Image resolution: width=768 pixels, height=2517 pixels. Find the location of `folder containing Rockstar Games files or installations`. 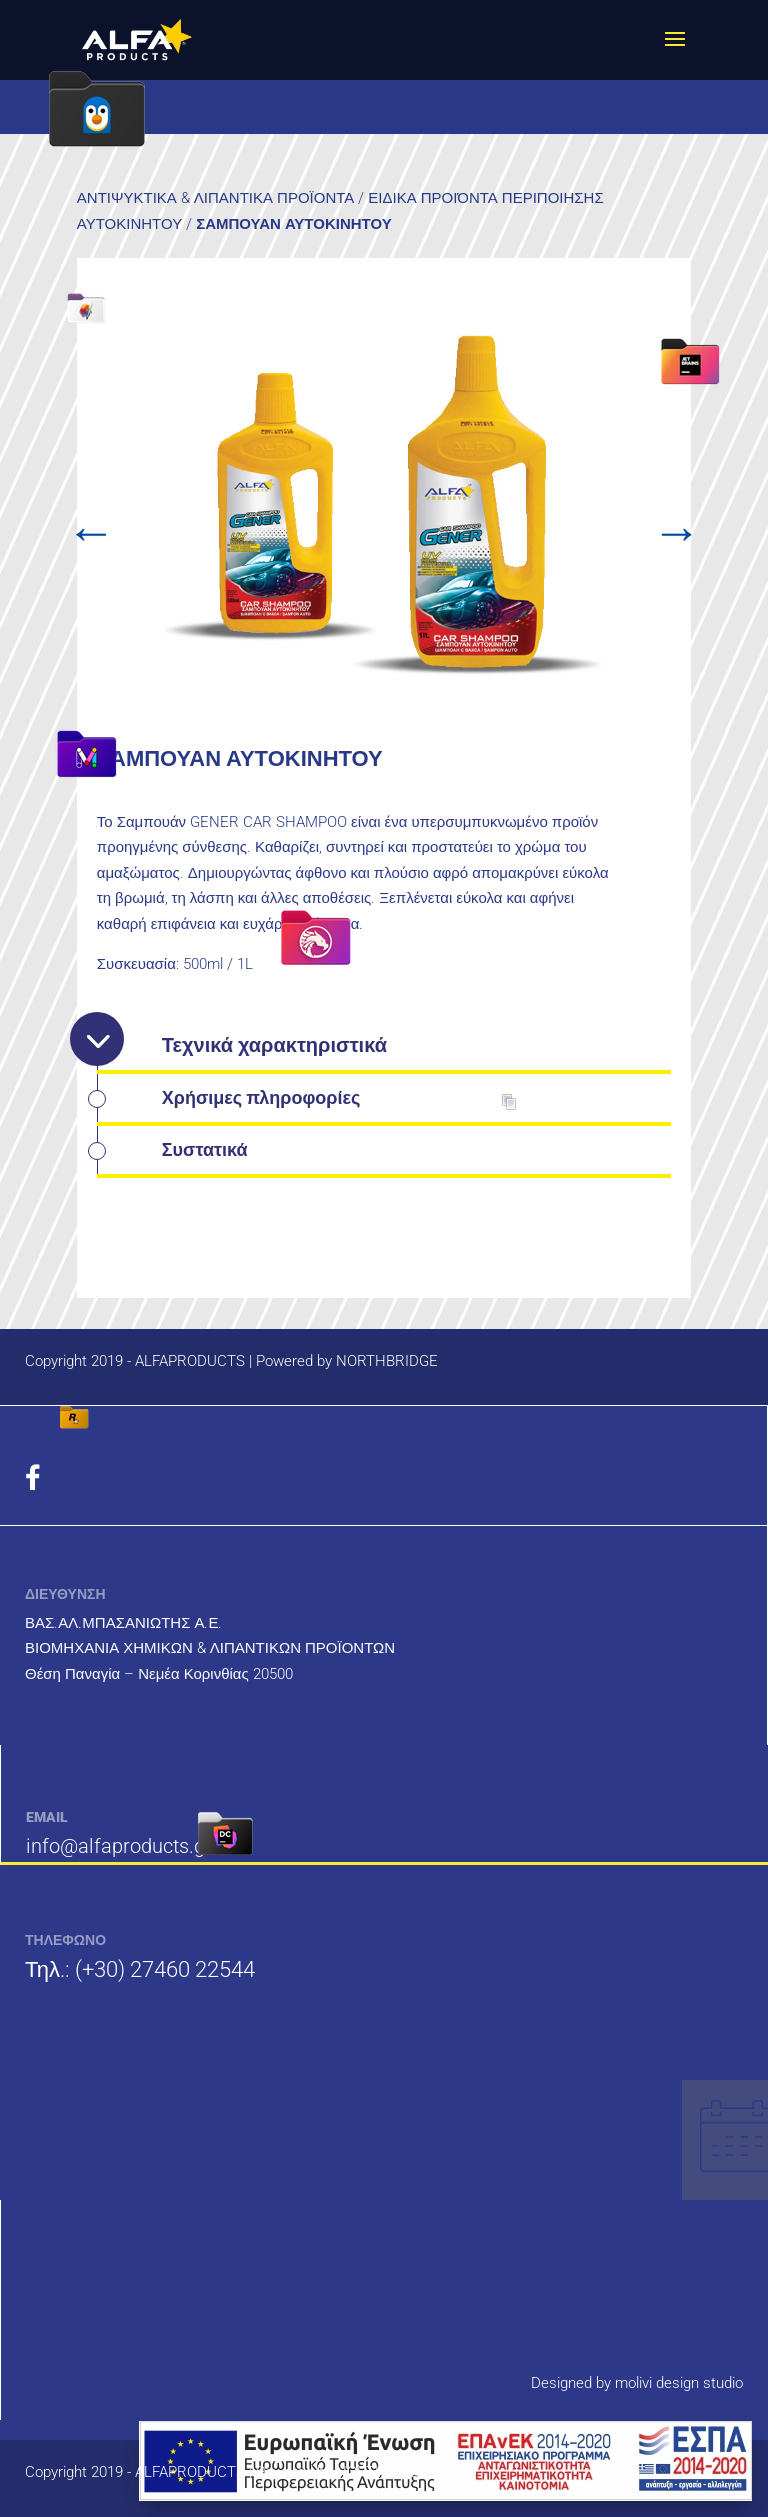

folder containing Rockstar Games files or installations is located at coordinates (74, 1418).